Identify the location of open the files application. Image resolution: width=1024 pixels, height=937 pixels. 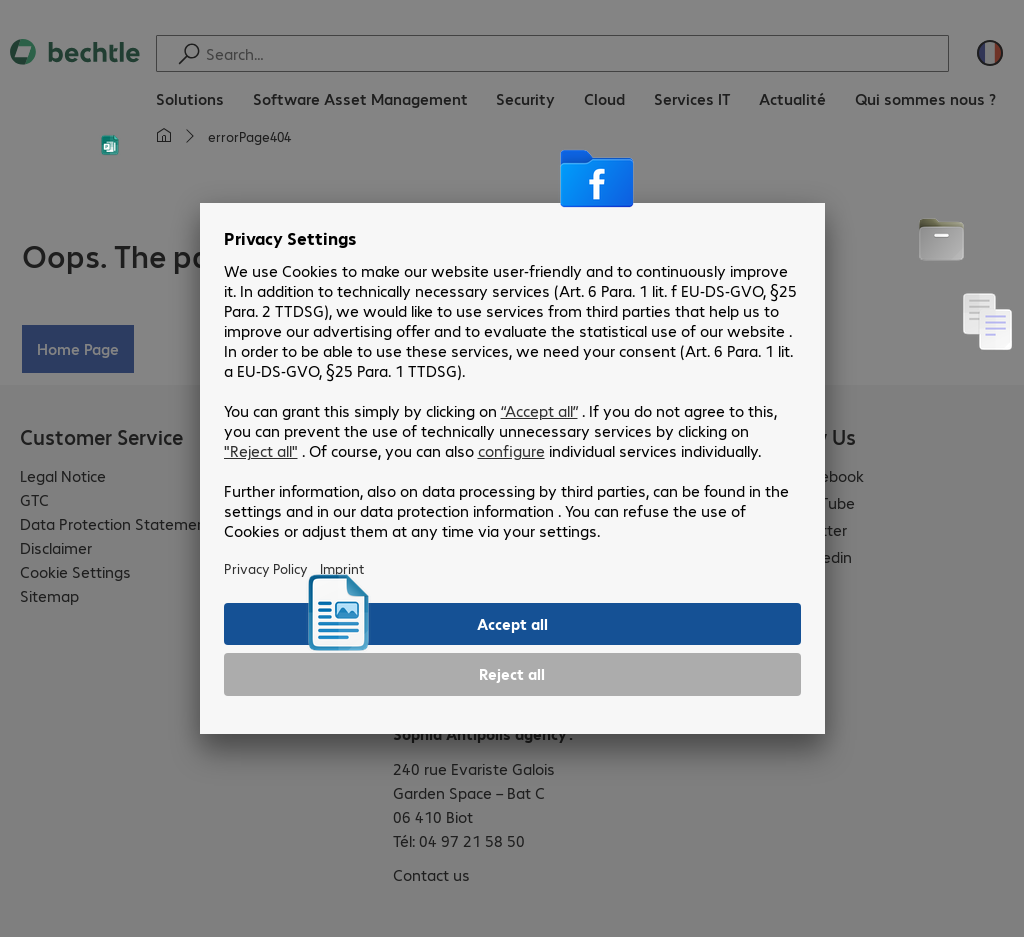
(941, 239).